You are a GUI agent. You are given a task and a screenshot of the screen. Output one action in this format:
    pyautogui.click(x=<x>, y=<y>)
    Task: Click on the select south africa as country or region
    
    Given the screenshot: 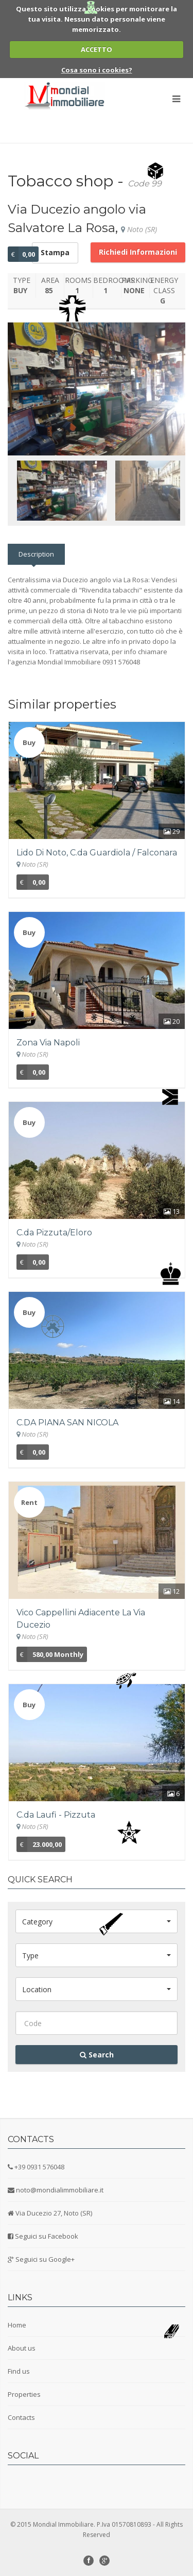 What is the action you would take?
    pyautogui.click(x=170, y=1097)
    